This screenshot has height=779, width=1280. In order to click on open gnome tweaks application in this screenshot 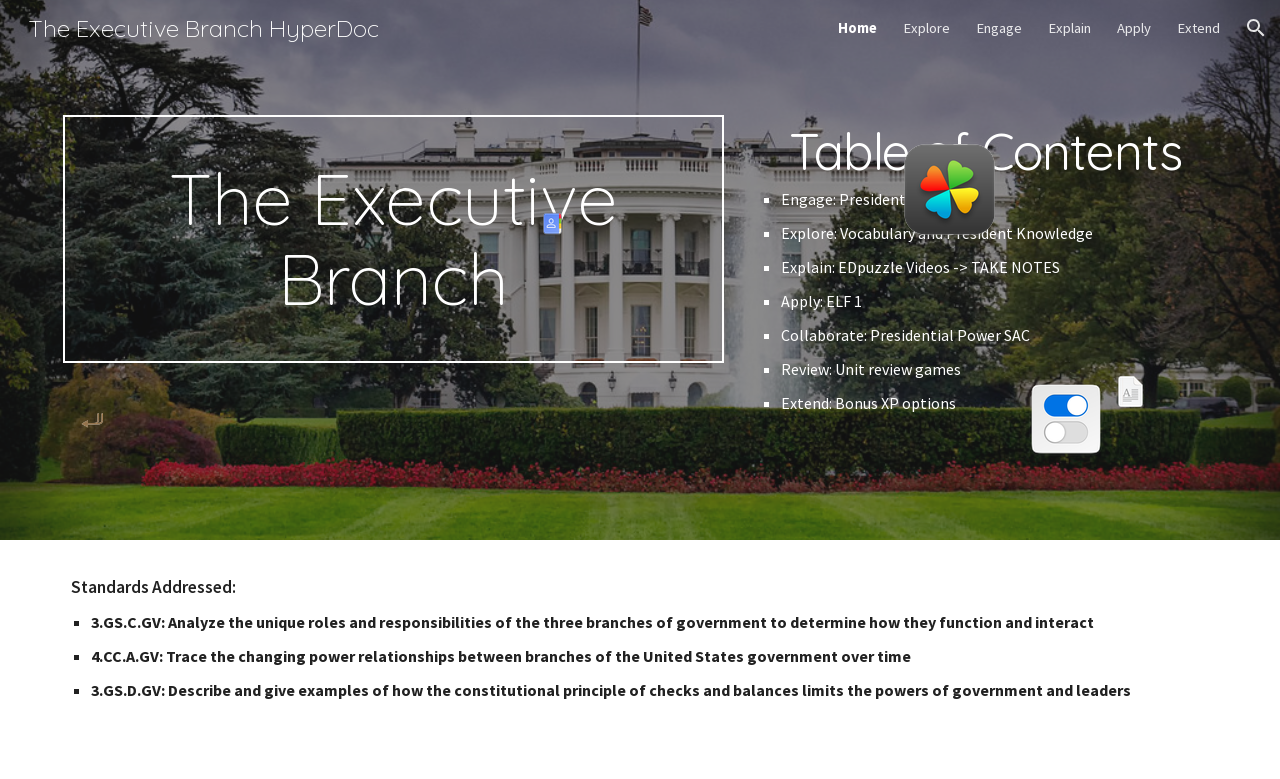, I will do `click(1066, 419)`.